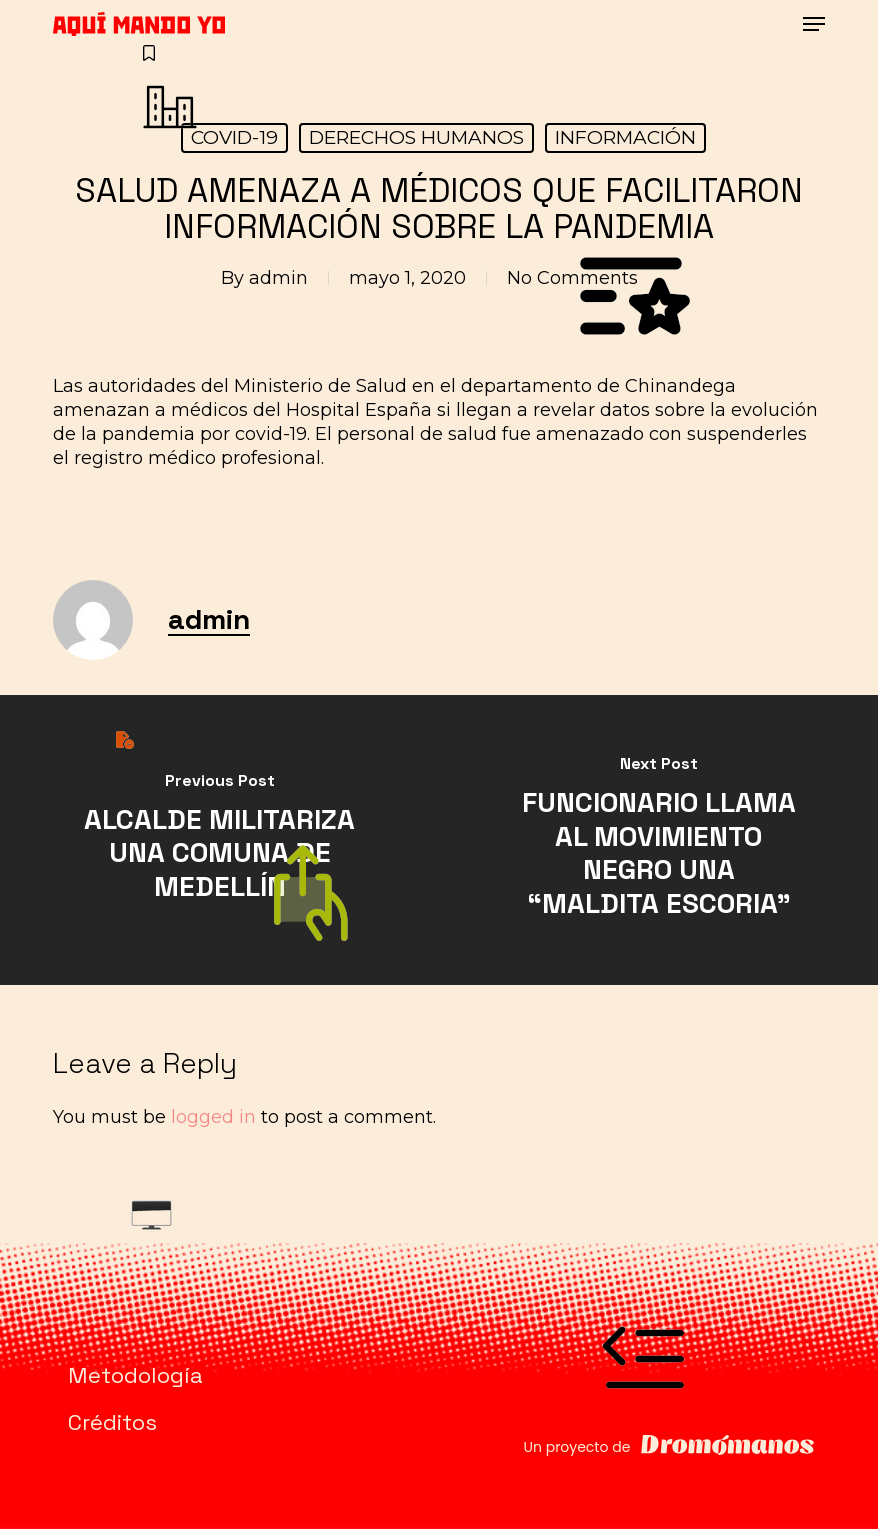 The height and width of the screenshot is (1529, 878). I want to click on view your favorites list, so click(631, 296).